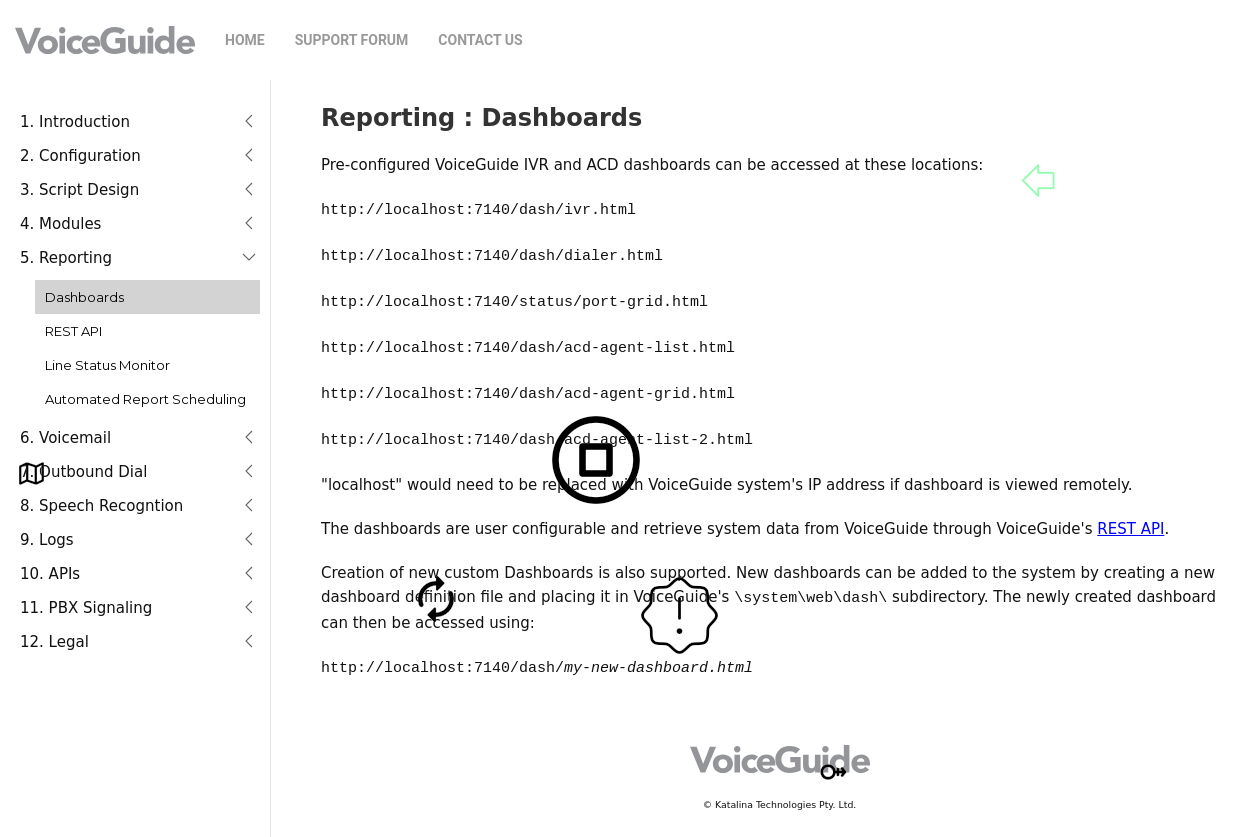 Image resolution: width=1258 pixels, height=837 pixels. I want to click on indicates male gender with external attraction symbol, so click(833, 772).